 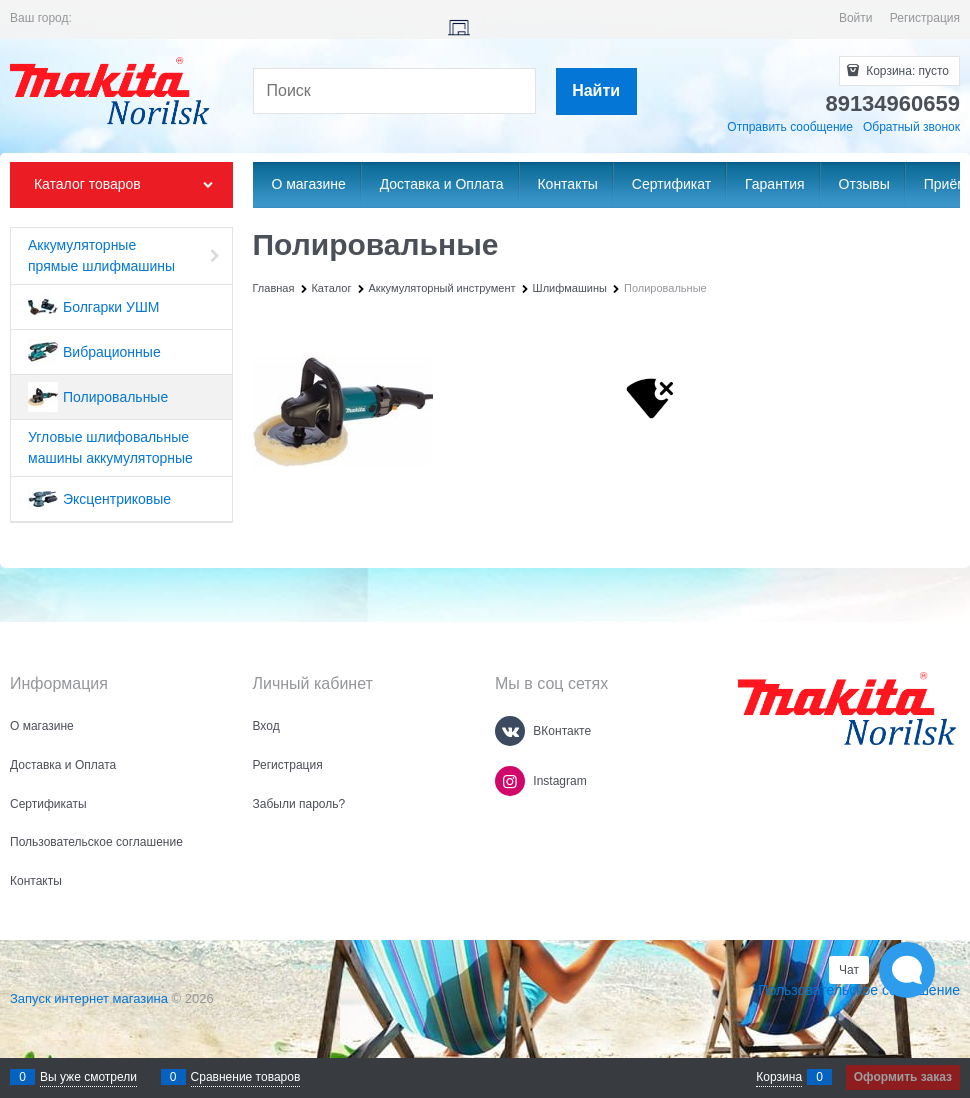 What do you see at coordinates (651, 398) in the screenshot?
I see `indicates no wifi connection available` at bounding box center [651, 398].